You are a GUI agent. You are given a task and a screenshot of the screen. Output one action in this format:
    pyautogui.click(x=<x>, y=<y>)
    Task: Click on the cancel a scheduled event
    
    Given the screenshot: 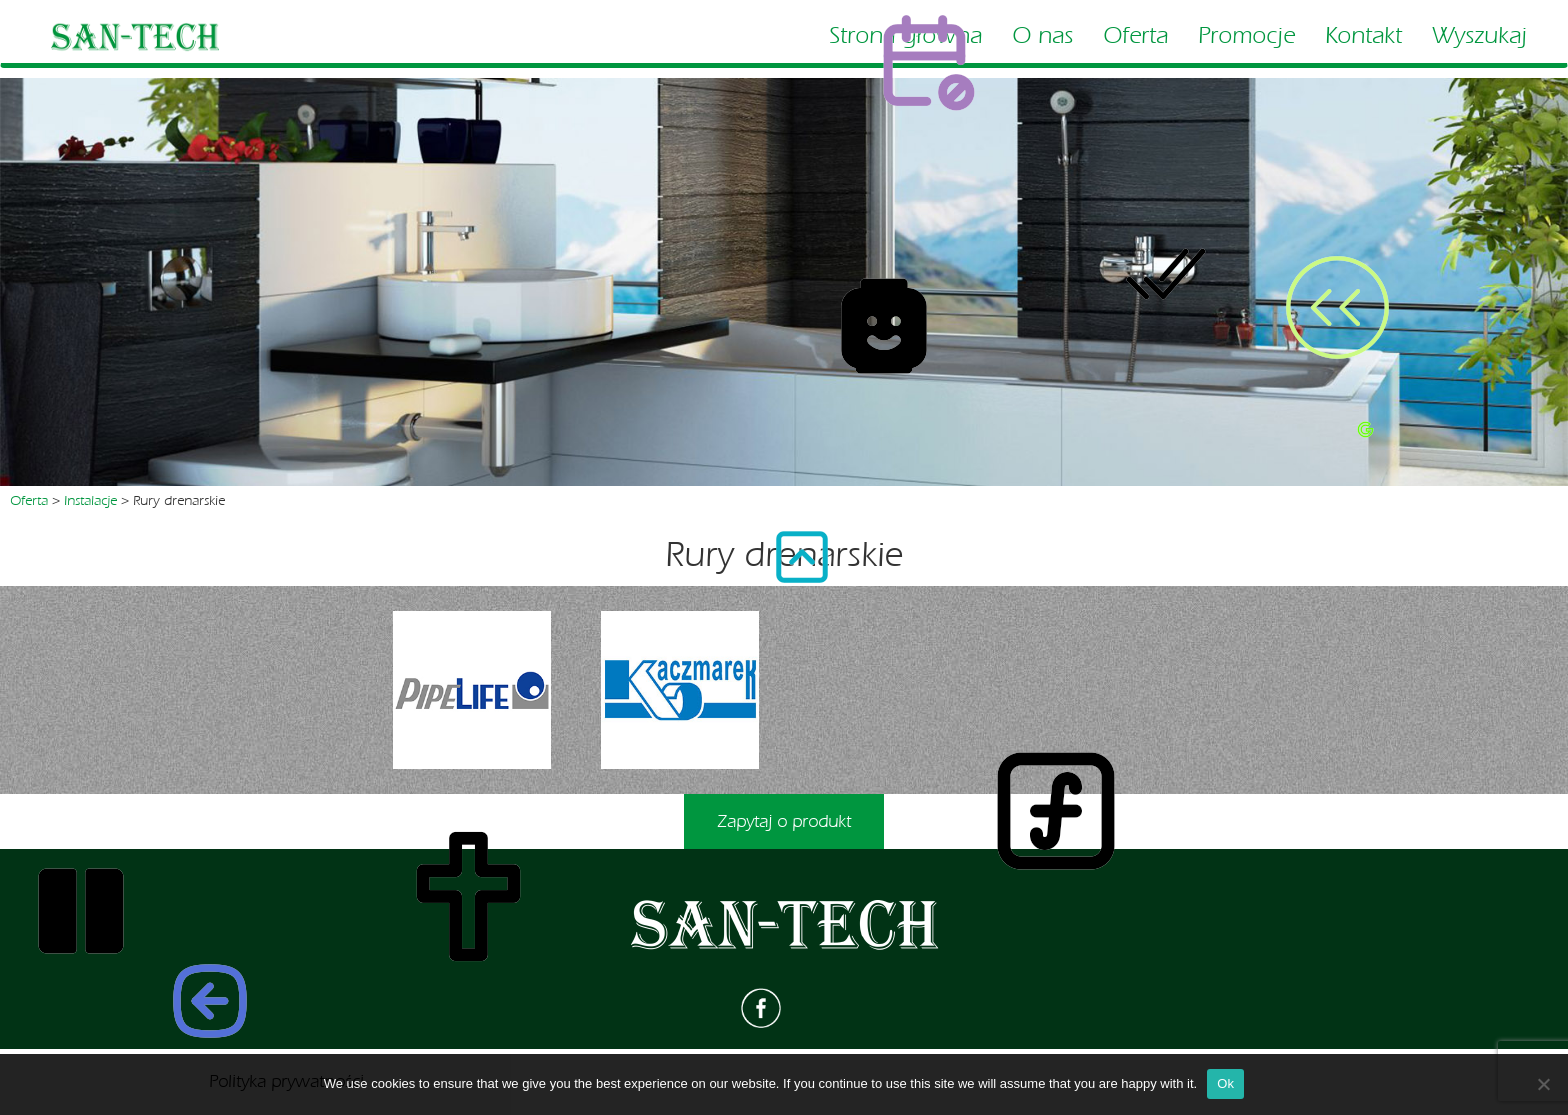 What is the action you would take?
    pyautogui.click(x=924, y=60)
    